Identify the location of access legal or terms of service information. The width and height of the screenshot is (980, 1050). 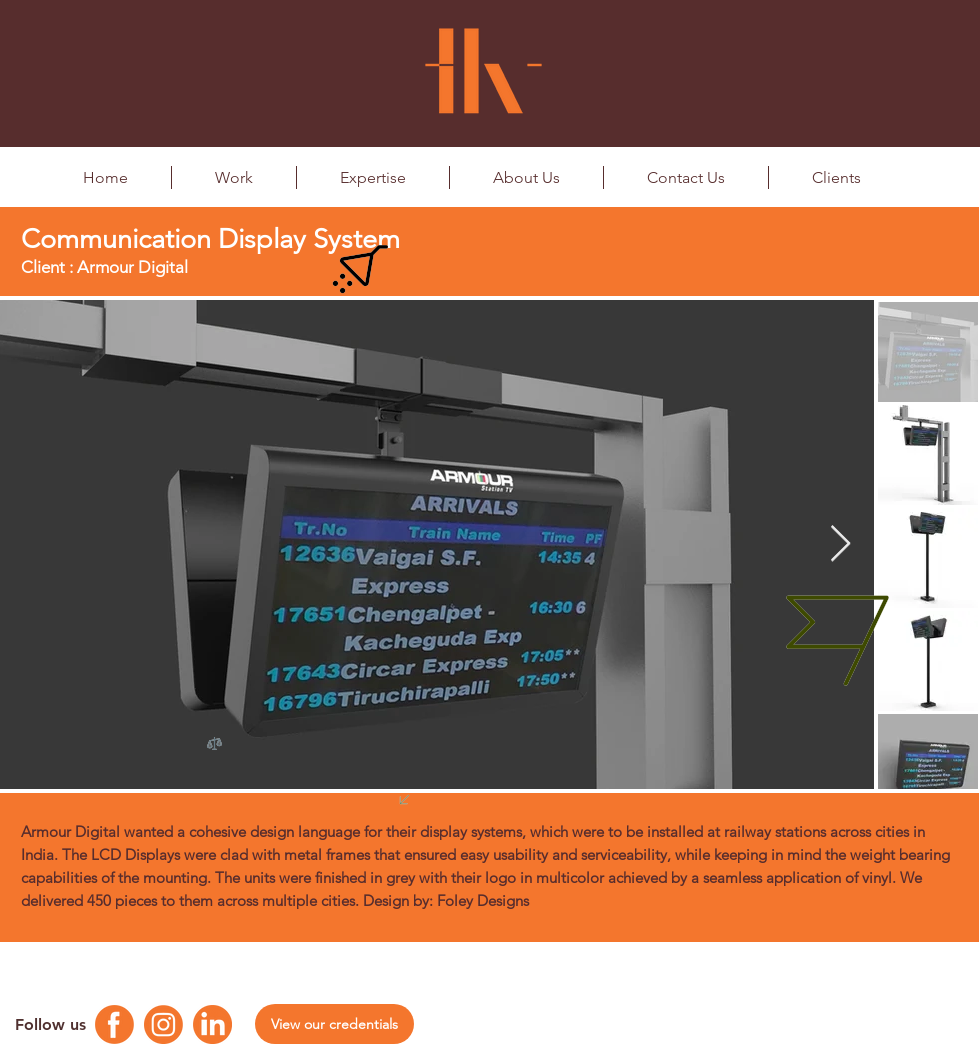
(214, 743).